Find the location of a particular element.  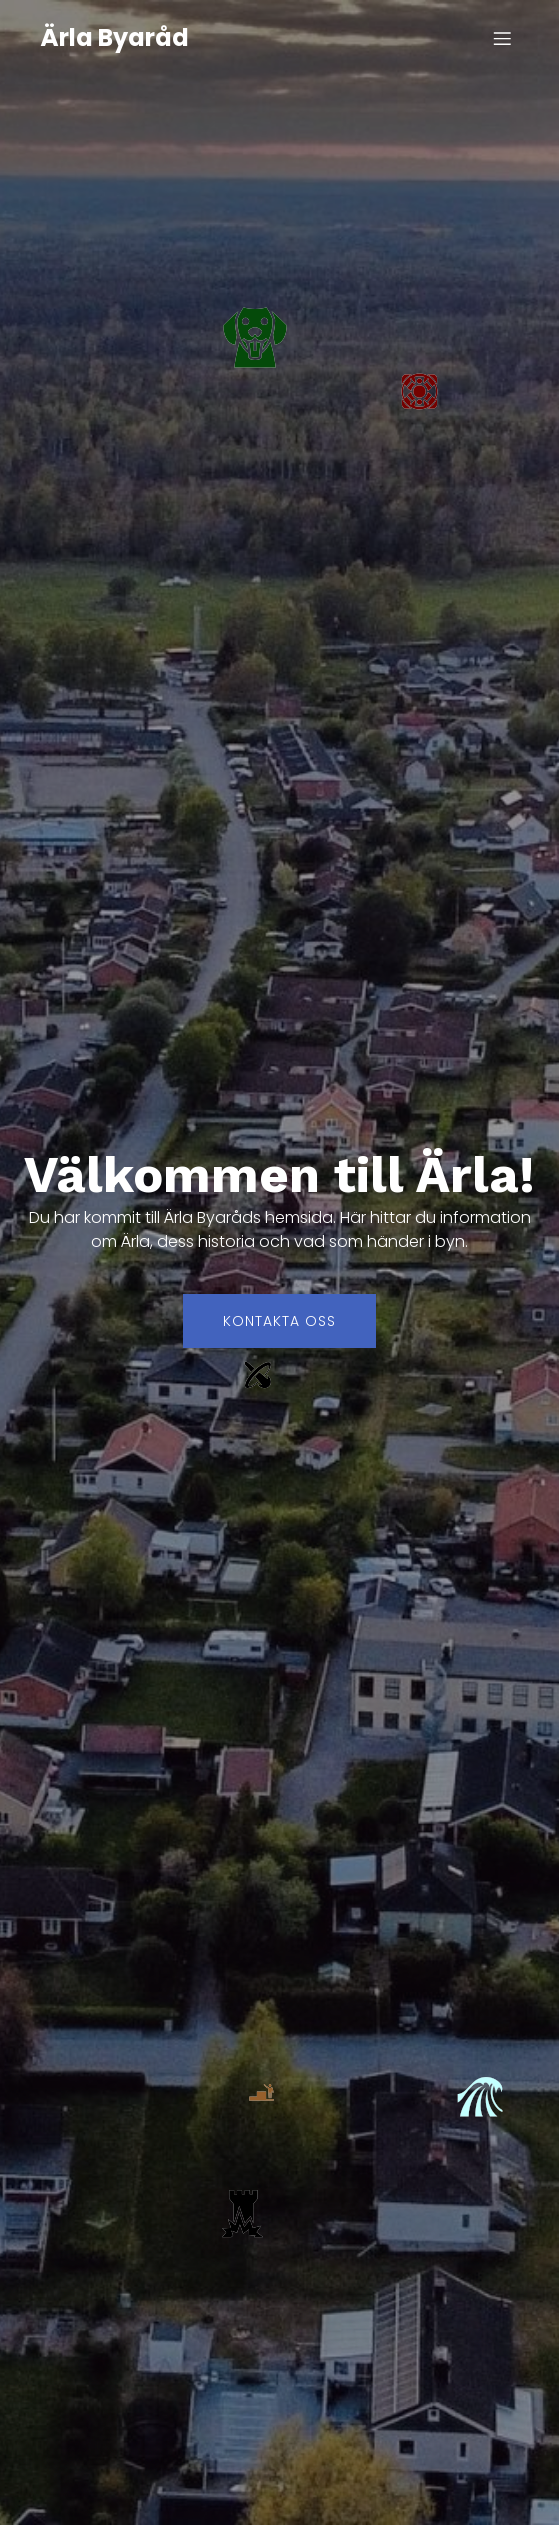

indicates ocean or water-related content is located at coordinates (480, 2094).